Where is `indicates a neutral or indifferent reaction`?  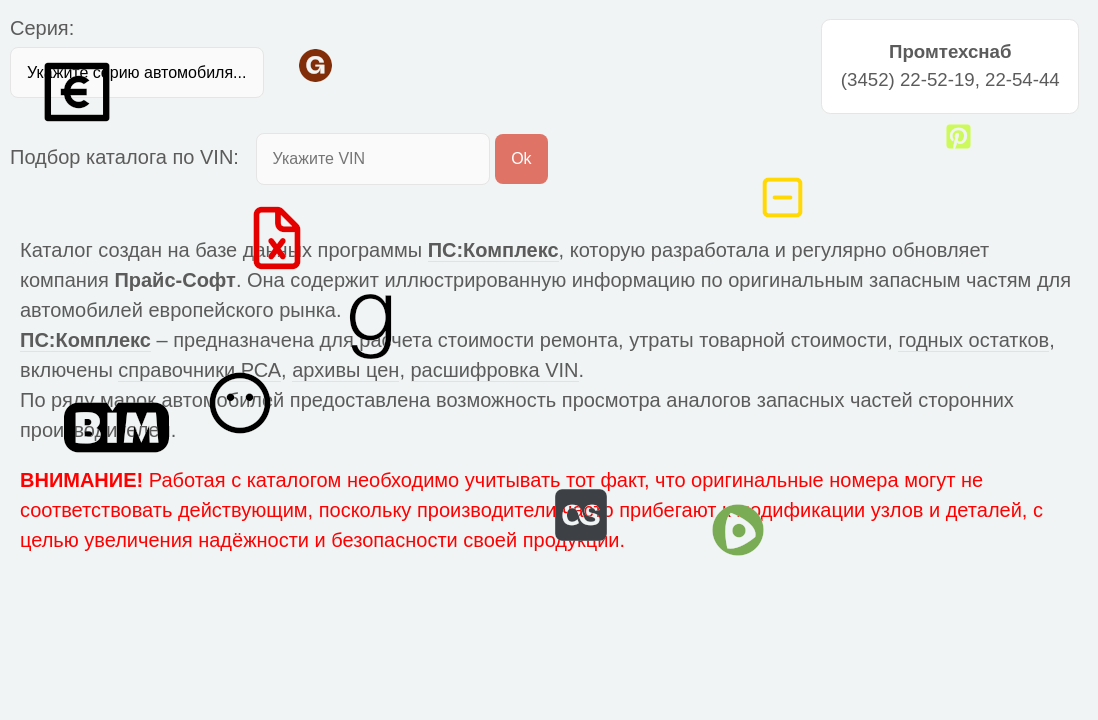
indicates a neutral or indifferent reaction is located at coordinates (240, 403).